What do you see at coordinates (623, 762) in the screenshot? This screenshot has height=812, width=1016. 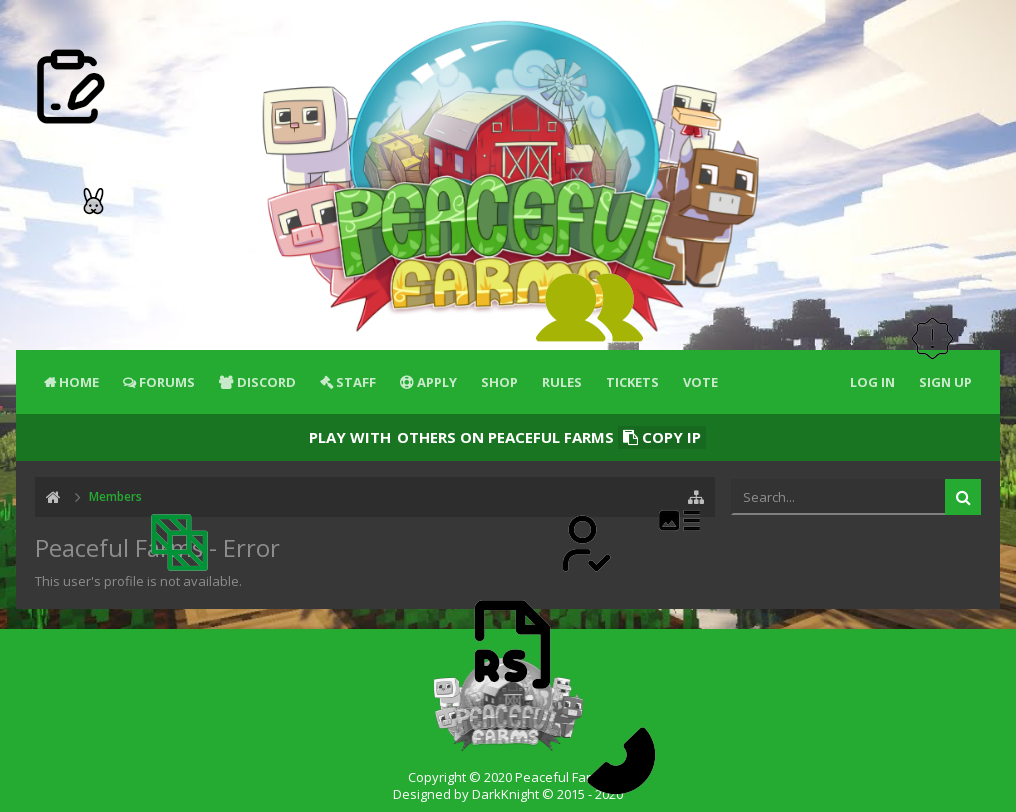 I see `food or fruit category icon` at bounding box center [623, 762].